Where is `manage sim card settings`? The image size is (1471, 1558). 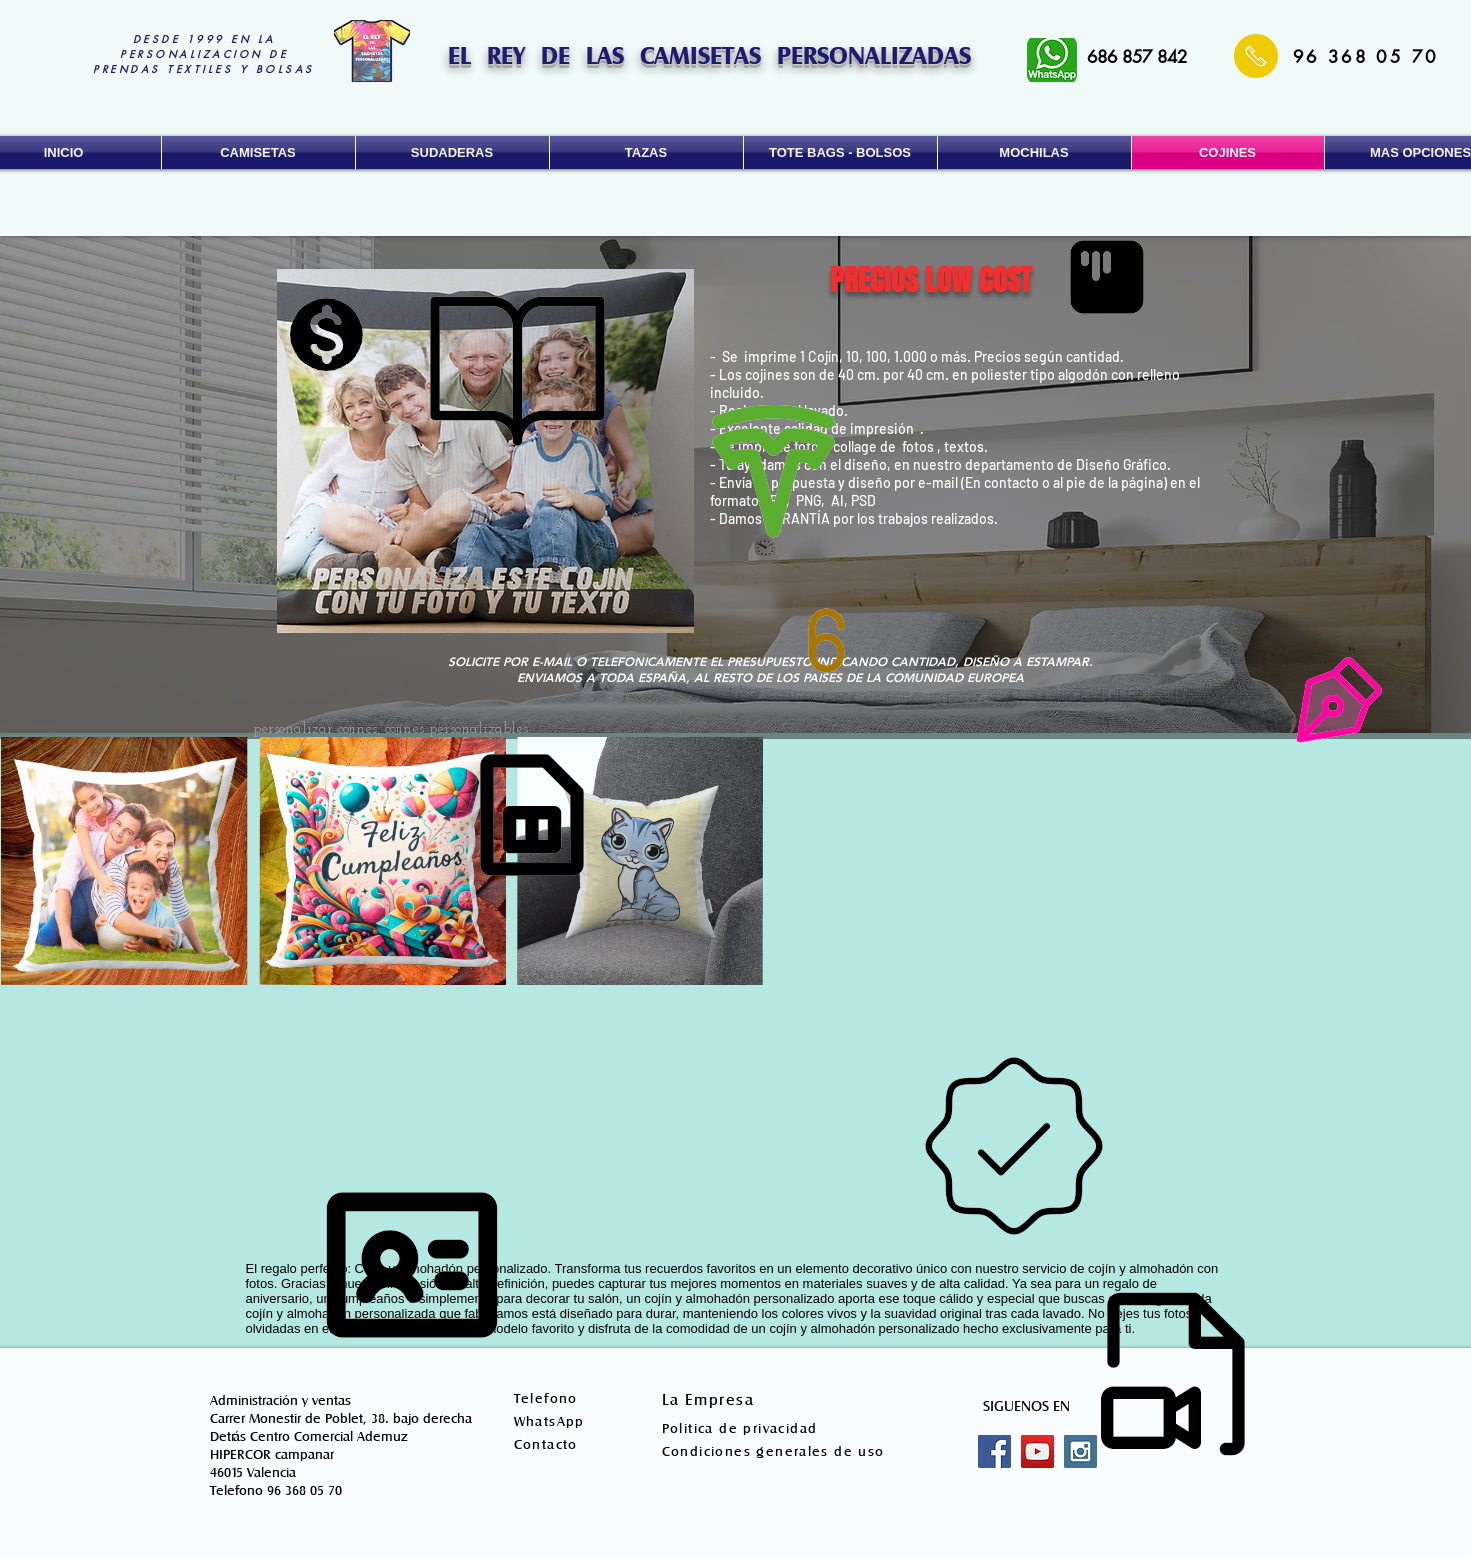 manage sim card settings is located at coordinates (532, 815).